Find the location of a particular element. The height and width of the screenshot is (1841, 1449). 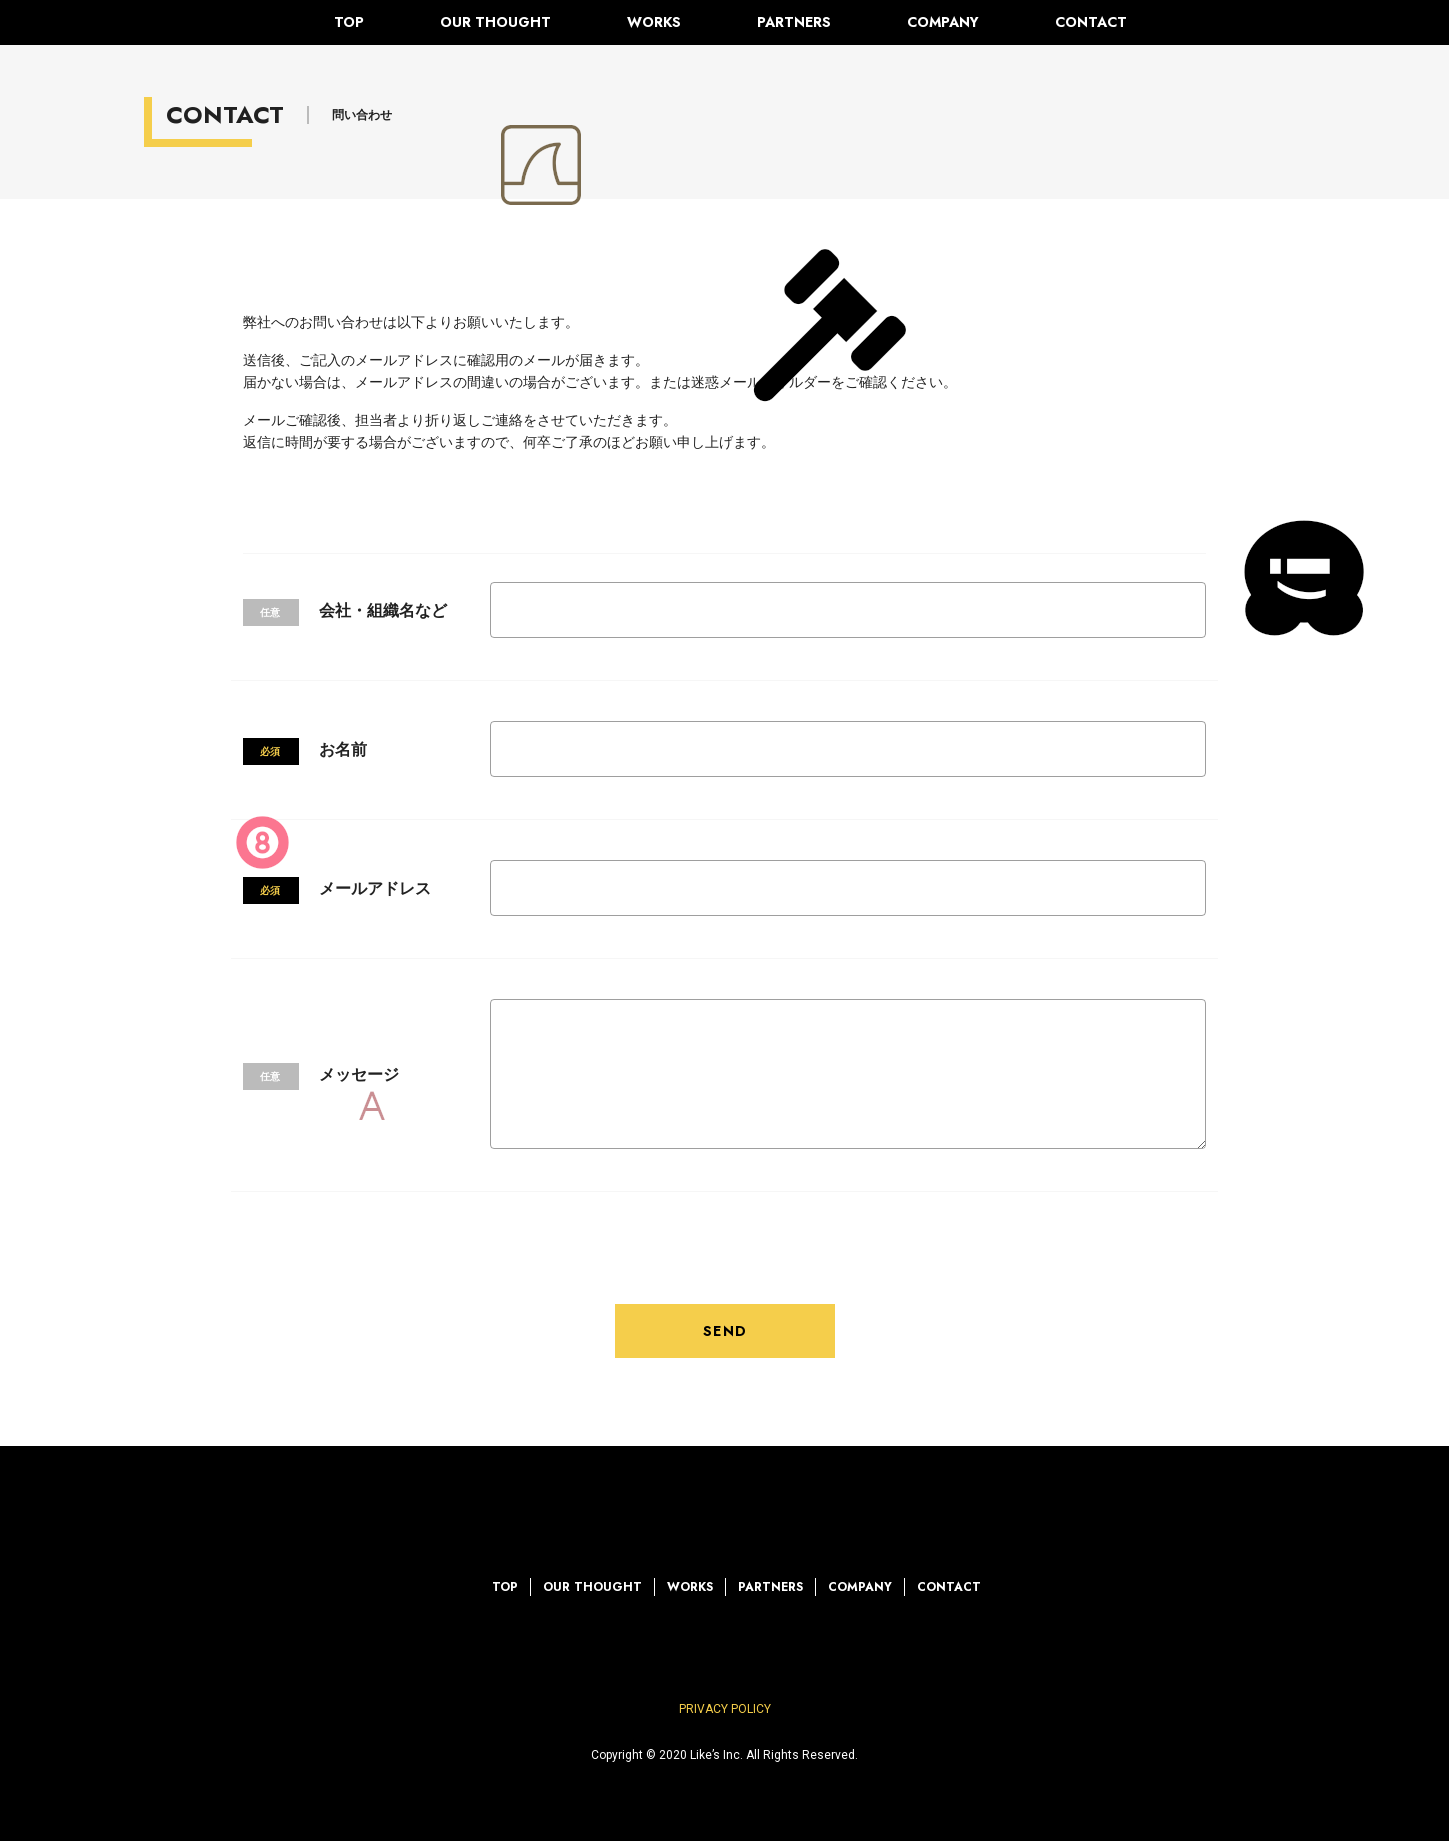

access billiards or pool game is located at coordinates (262, 842).